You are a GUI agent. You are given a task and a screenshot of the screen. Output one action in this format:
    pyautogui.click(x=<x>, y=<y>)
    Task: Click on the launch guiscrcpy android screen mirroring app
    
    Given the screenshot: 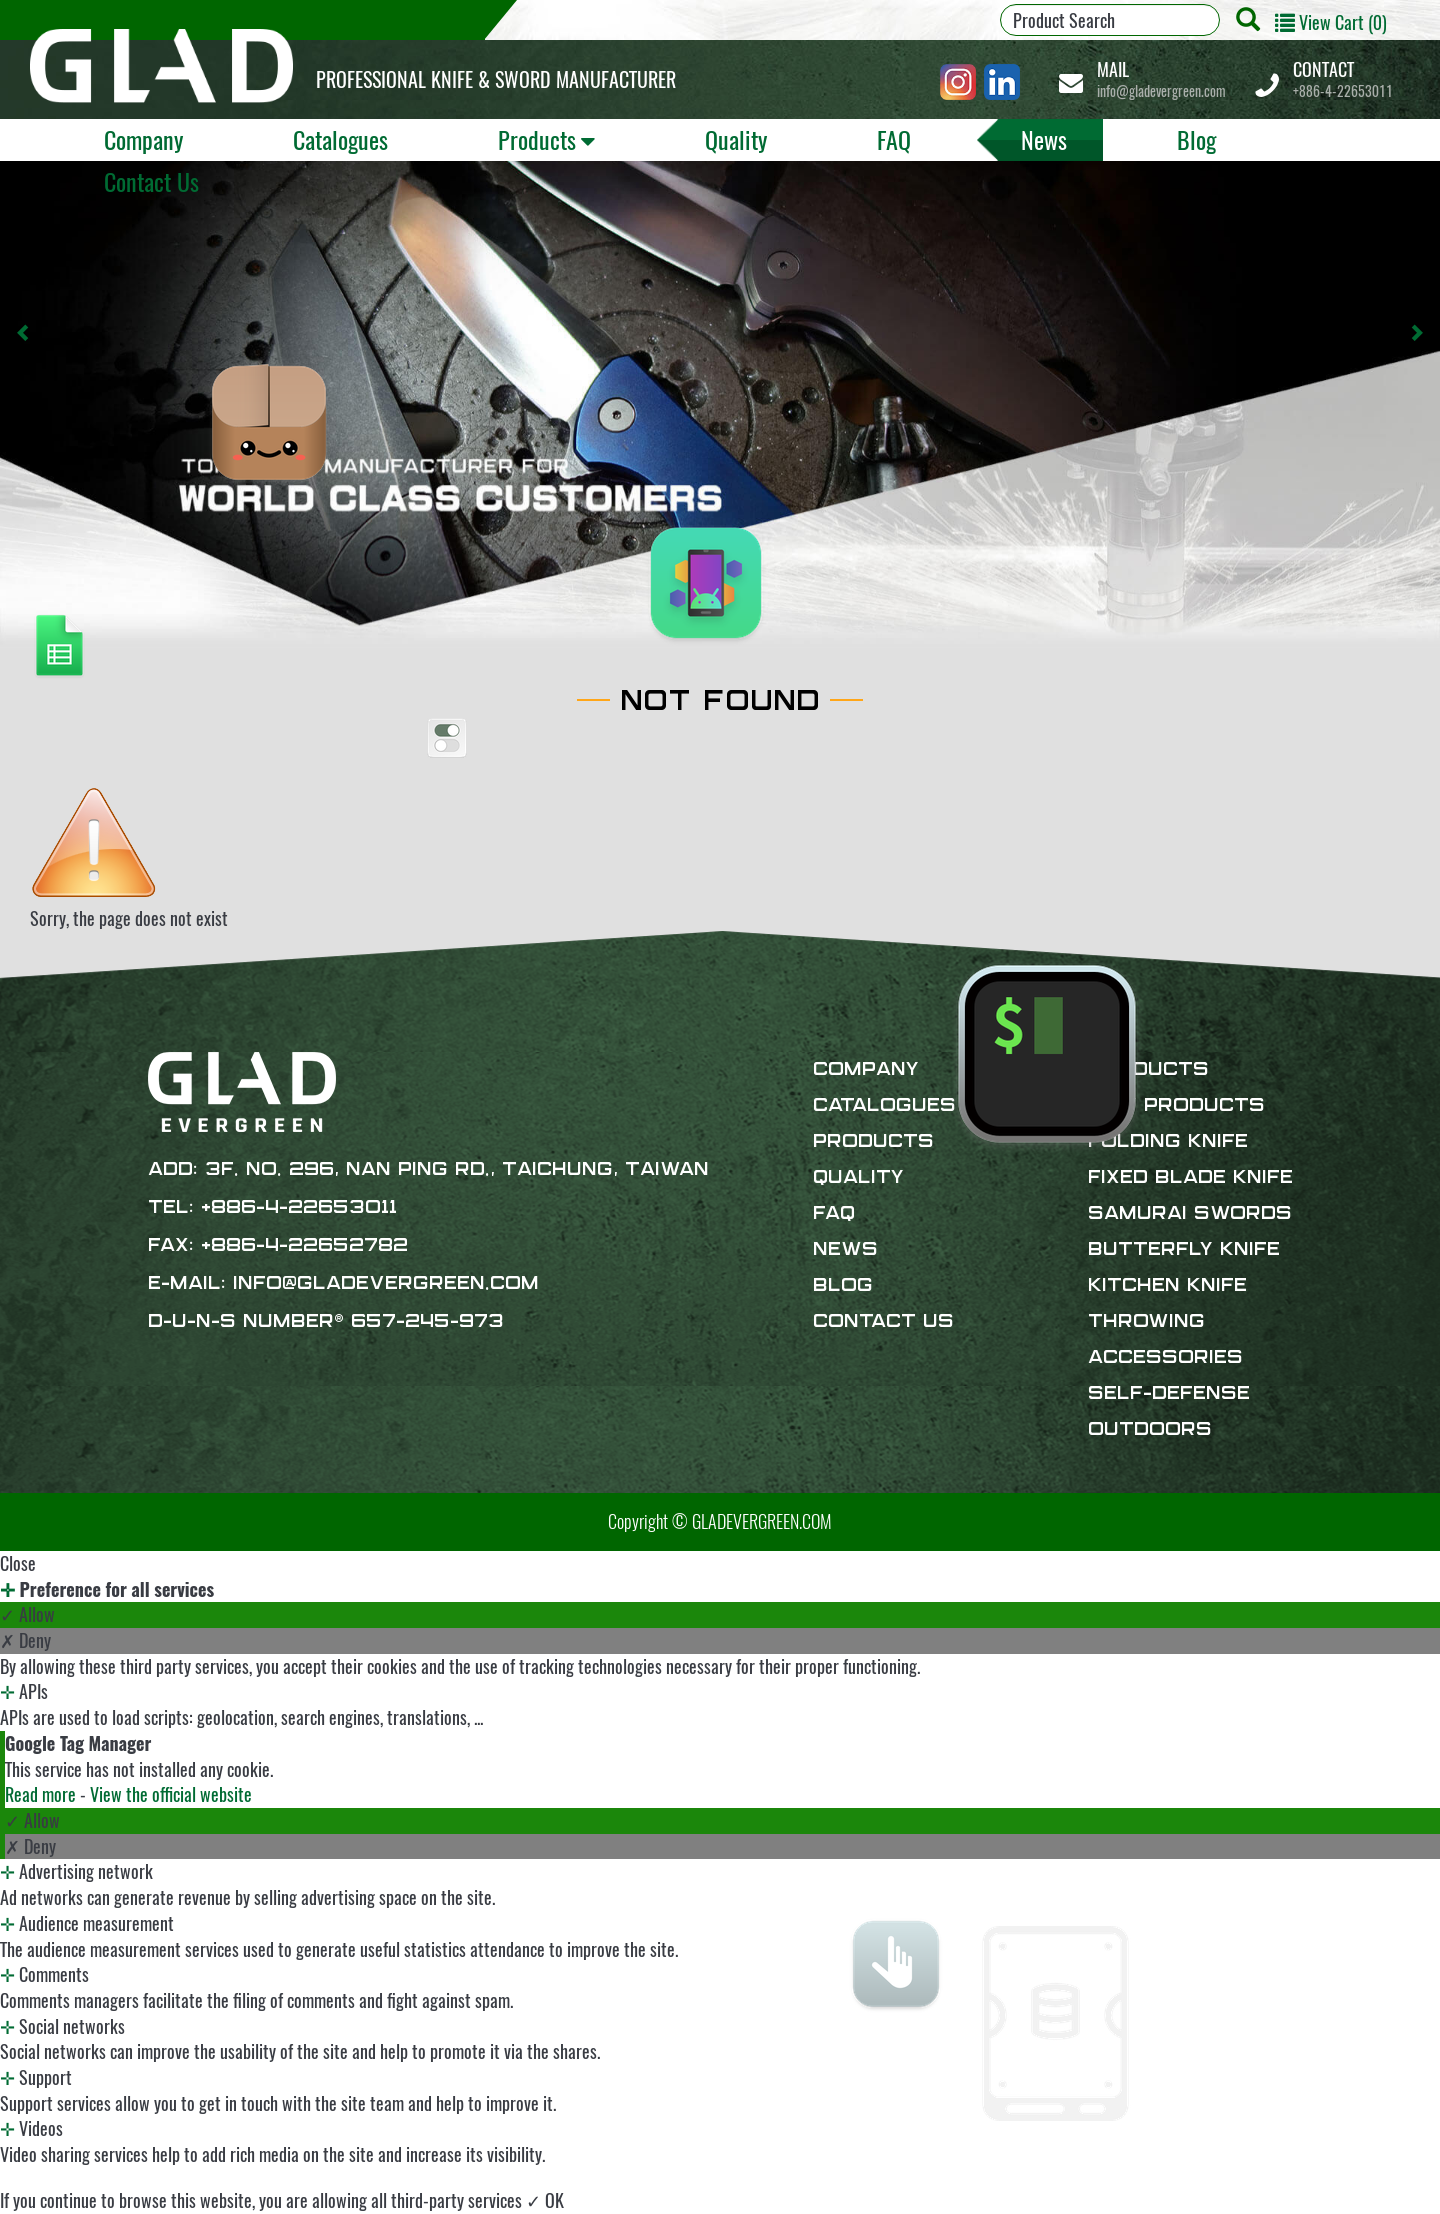 What is the action you would take?
    pyautogui.click(x=706, y=583)
    